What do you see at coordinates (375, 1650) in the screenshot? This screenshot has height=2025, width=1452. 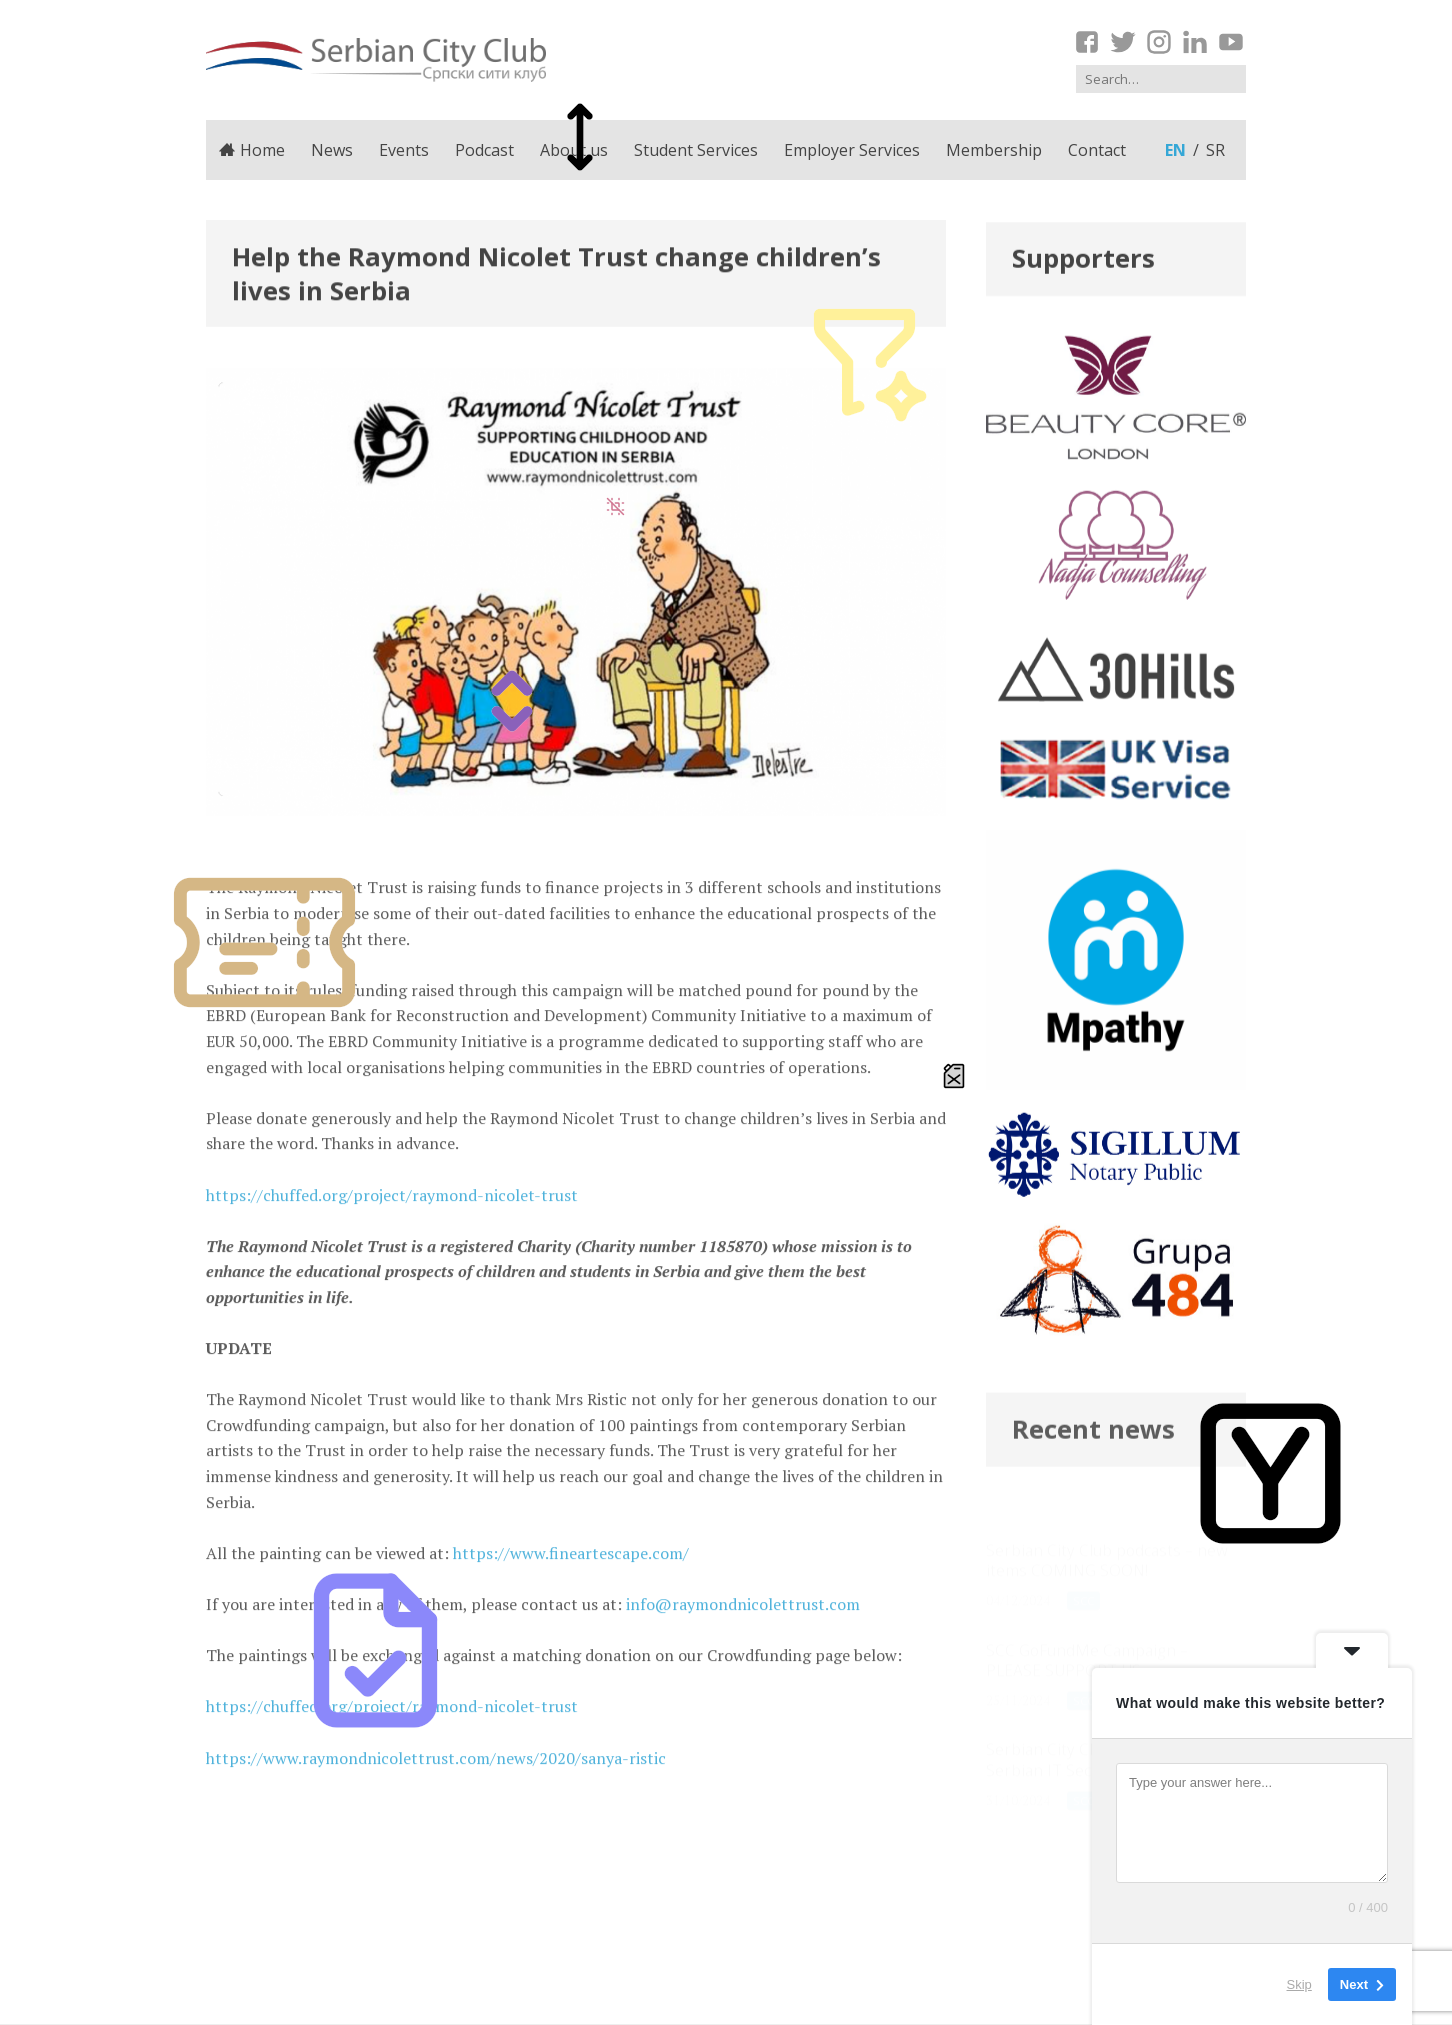 I see `file successfully uploaded or verified` at bounding box center [375, 1650].